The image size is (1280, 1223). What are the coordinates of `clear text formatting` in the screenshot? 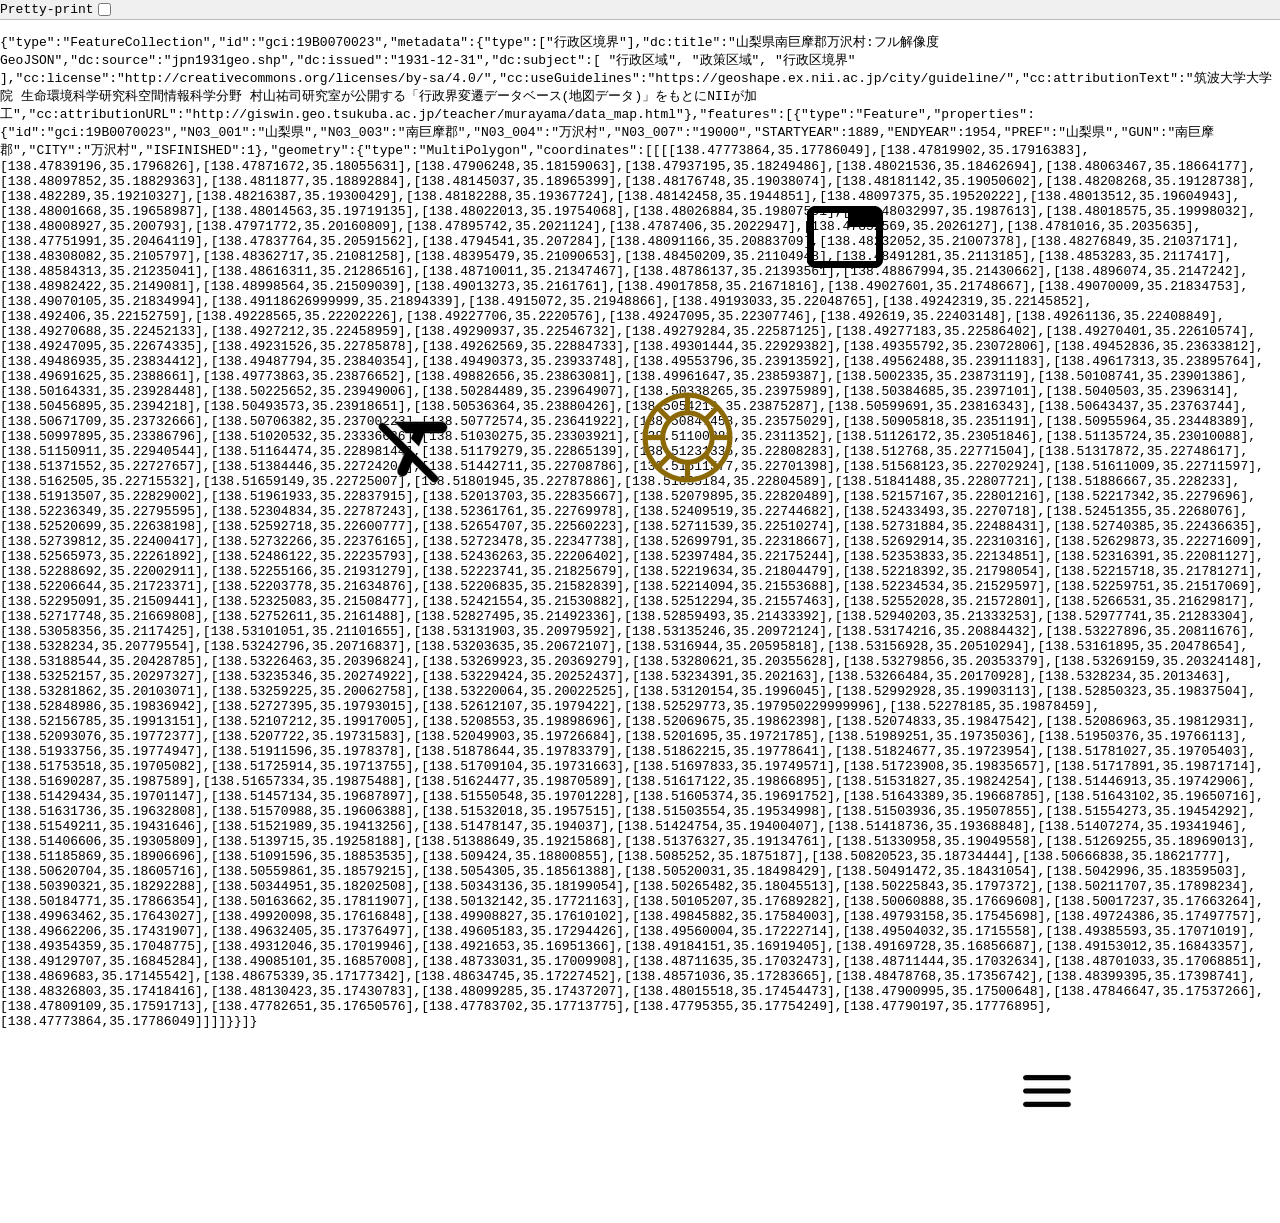 It's located at (416, 449).